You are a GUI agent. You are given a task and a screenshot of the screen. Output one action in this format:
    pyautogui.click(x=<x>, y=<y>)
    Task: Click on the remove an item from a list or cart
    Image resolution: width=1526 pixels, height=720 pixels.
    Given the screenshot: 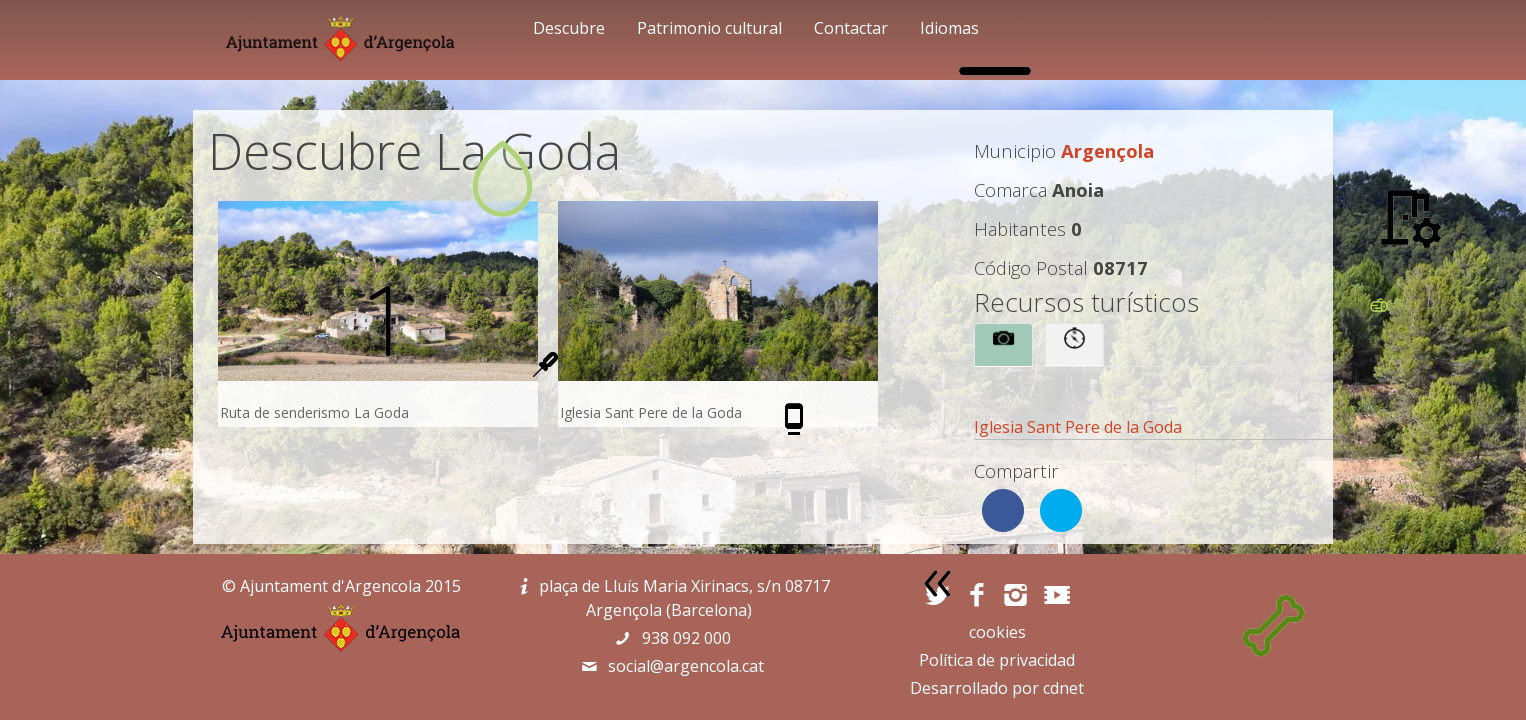 What is the action you would take?
    pyautogui.click(x=995, y=71)
    